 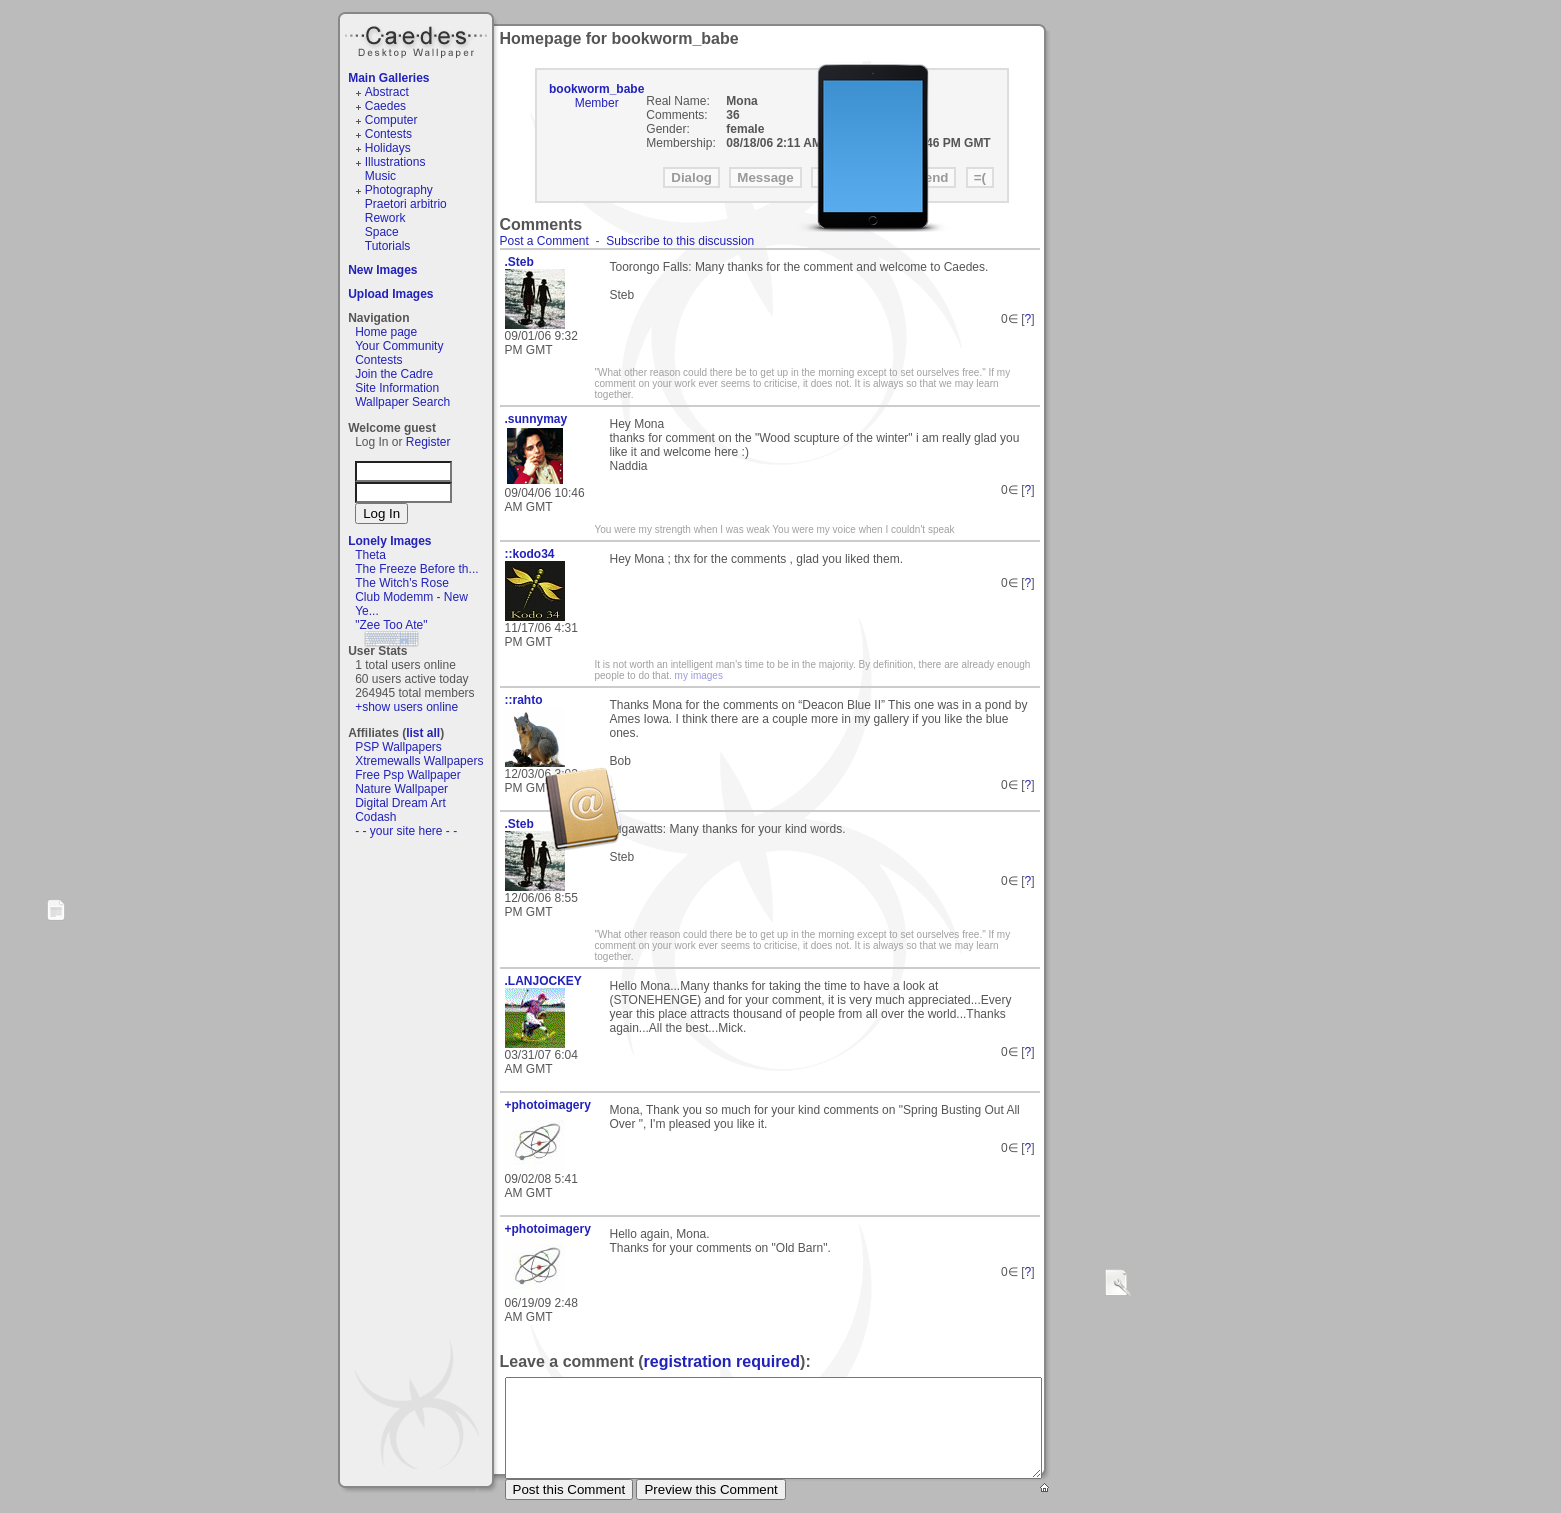 I want to click on access your music library, so click(x=850, y=654).